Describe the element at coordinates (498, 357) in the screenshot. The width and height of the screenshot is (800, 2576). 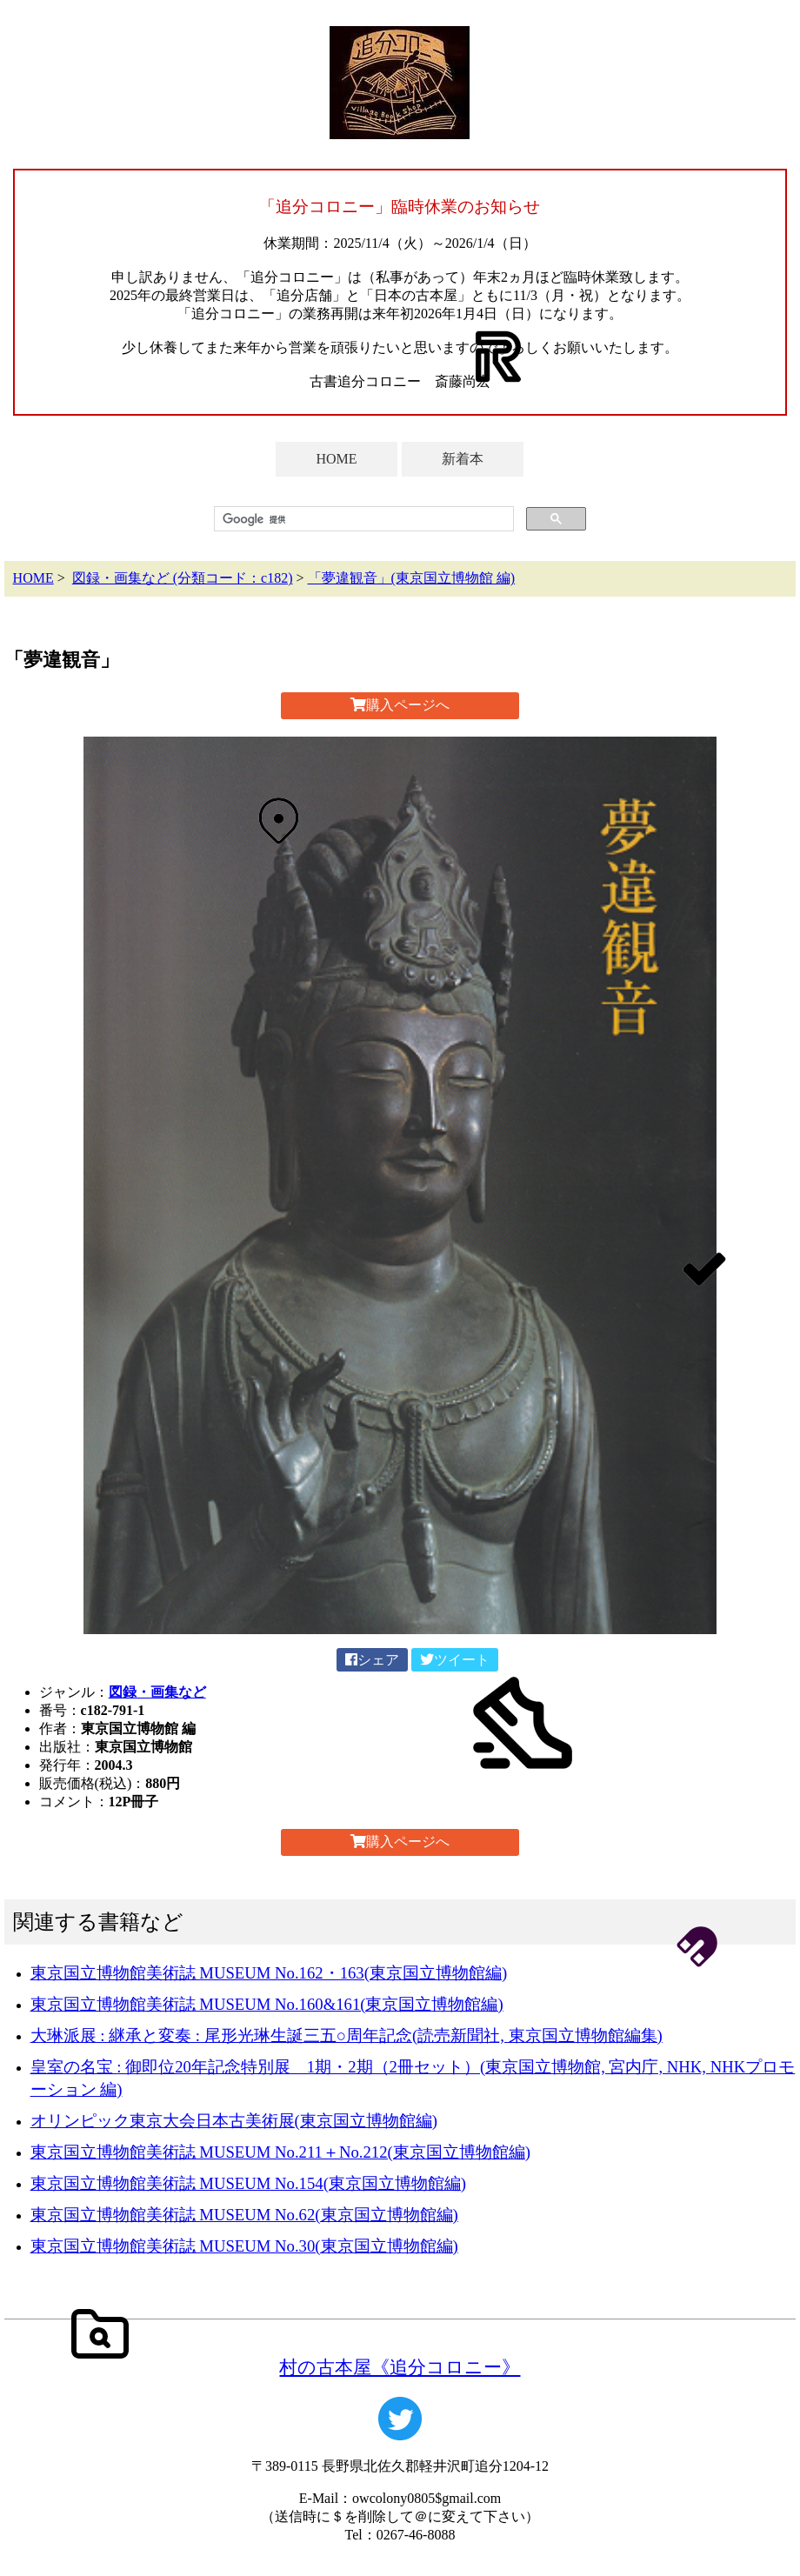
I see `open the Revolut banking app` at that location.